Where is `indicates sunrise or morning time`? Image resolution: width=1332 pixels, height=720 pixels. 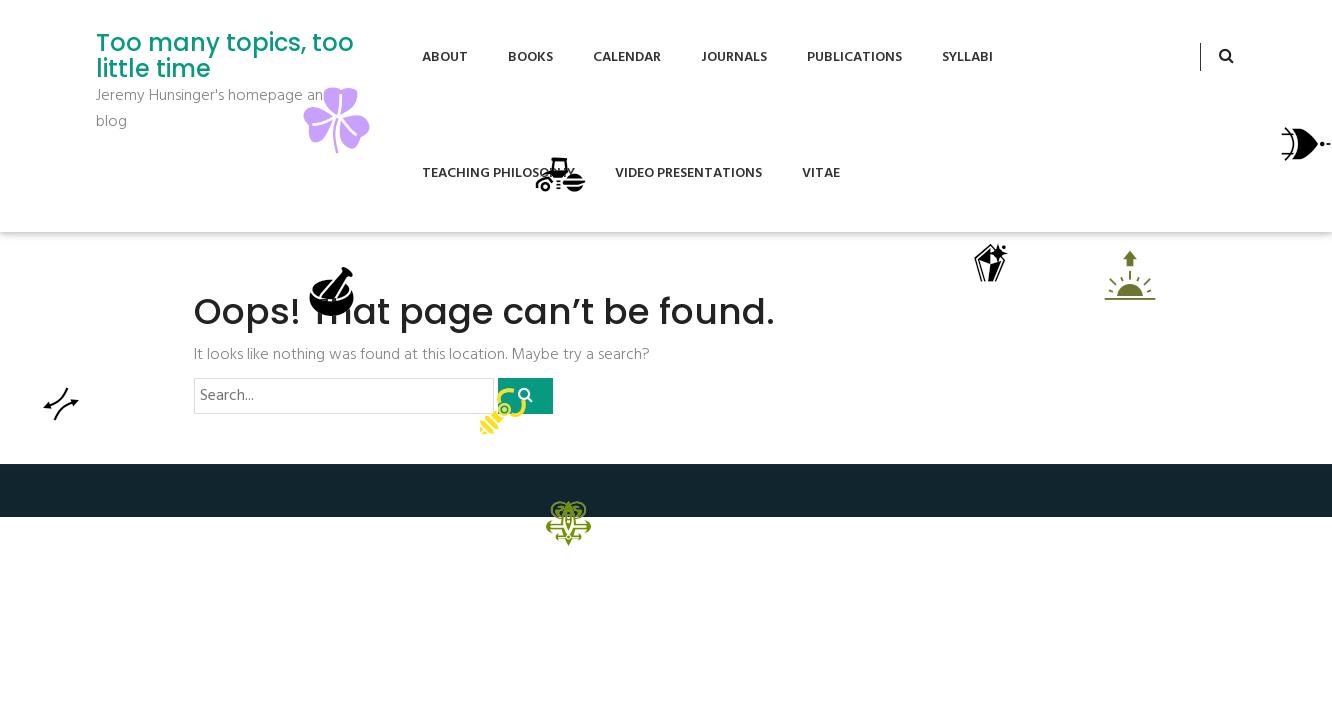 indicates sunrise or morning time is located at coordinates (1130, 275).